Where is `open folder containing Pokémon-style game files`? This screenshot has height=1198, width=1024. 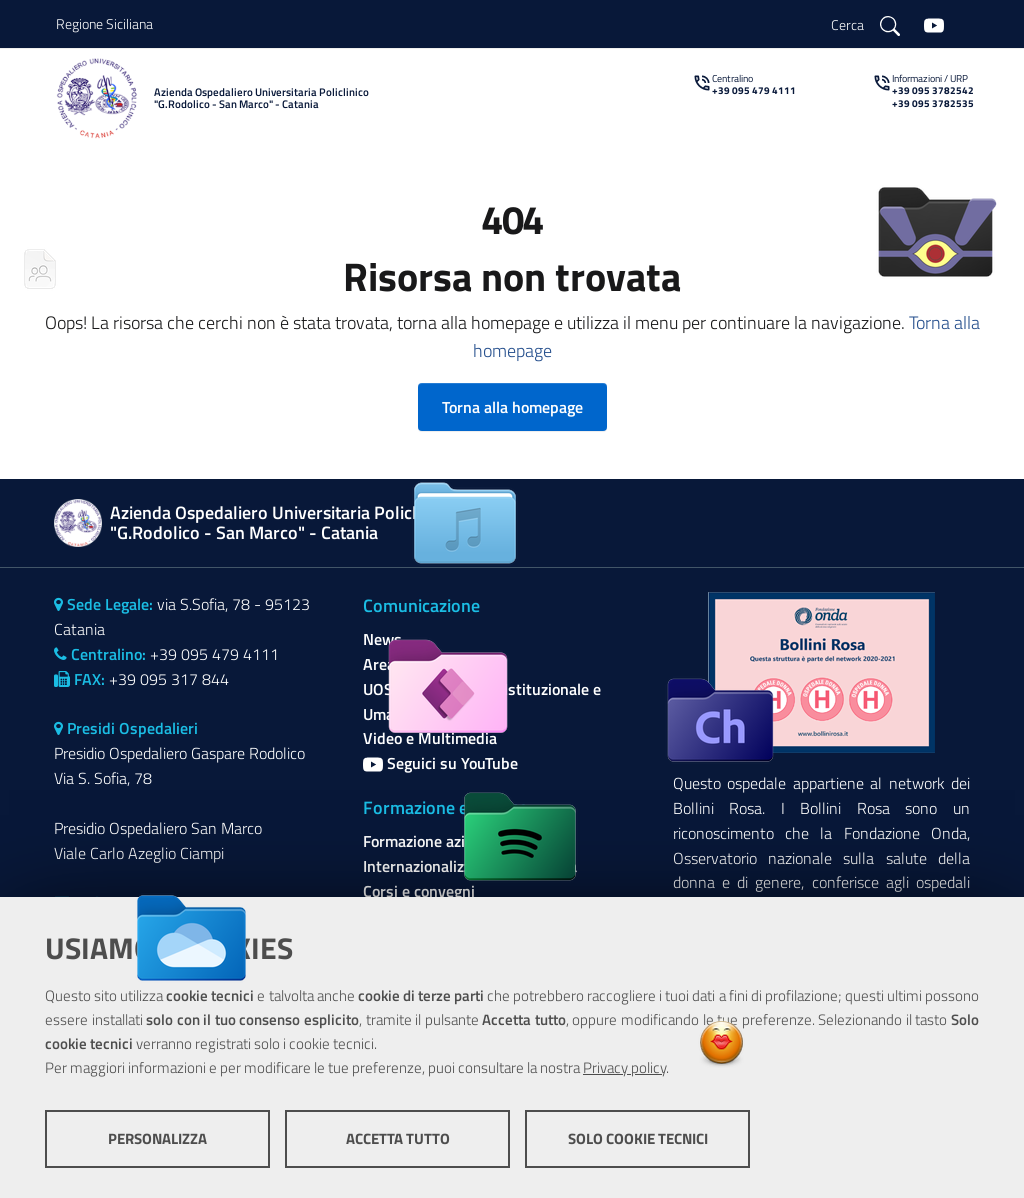
open folder containing Pokémon-style game files is located at coordinates (935, 235).